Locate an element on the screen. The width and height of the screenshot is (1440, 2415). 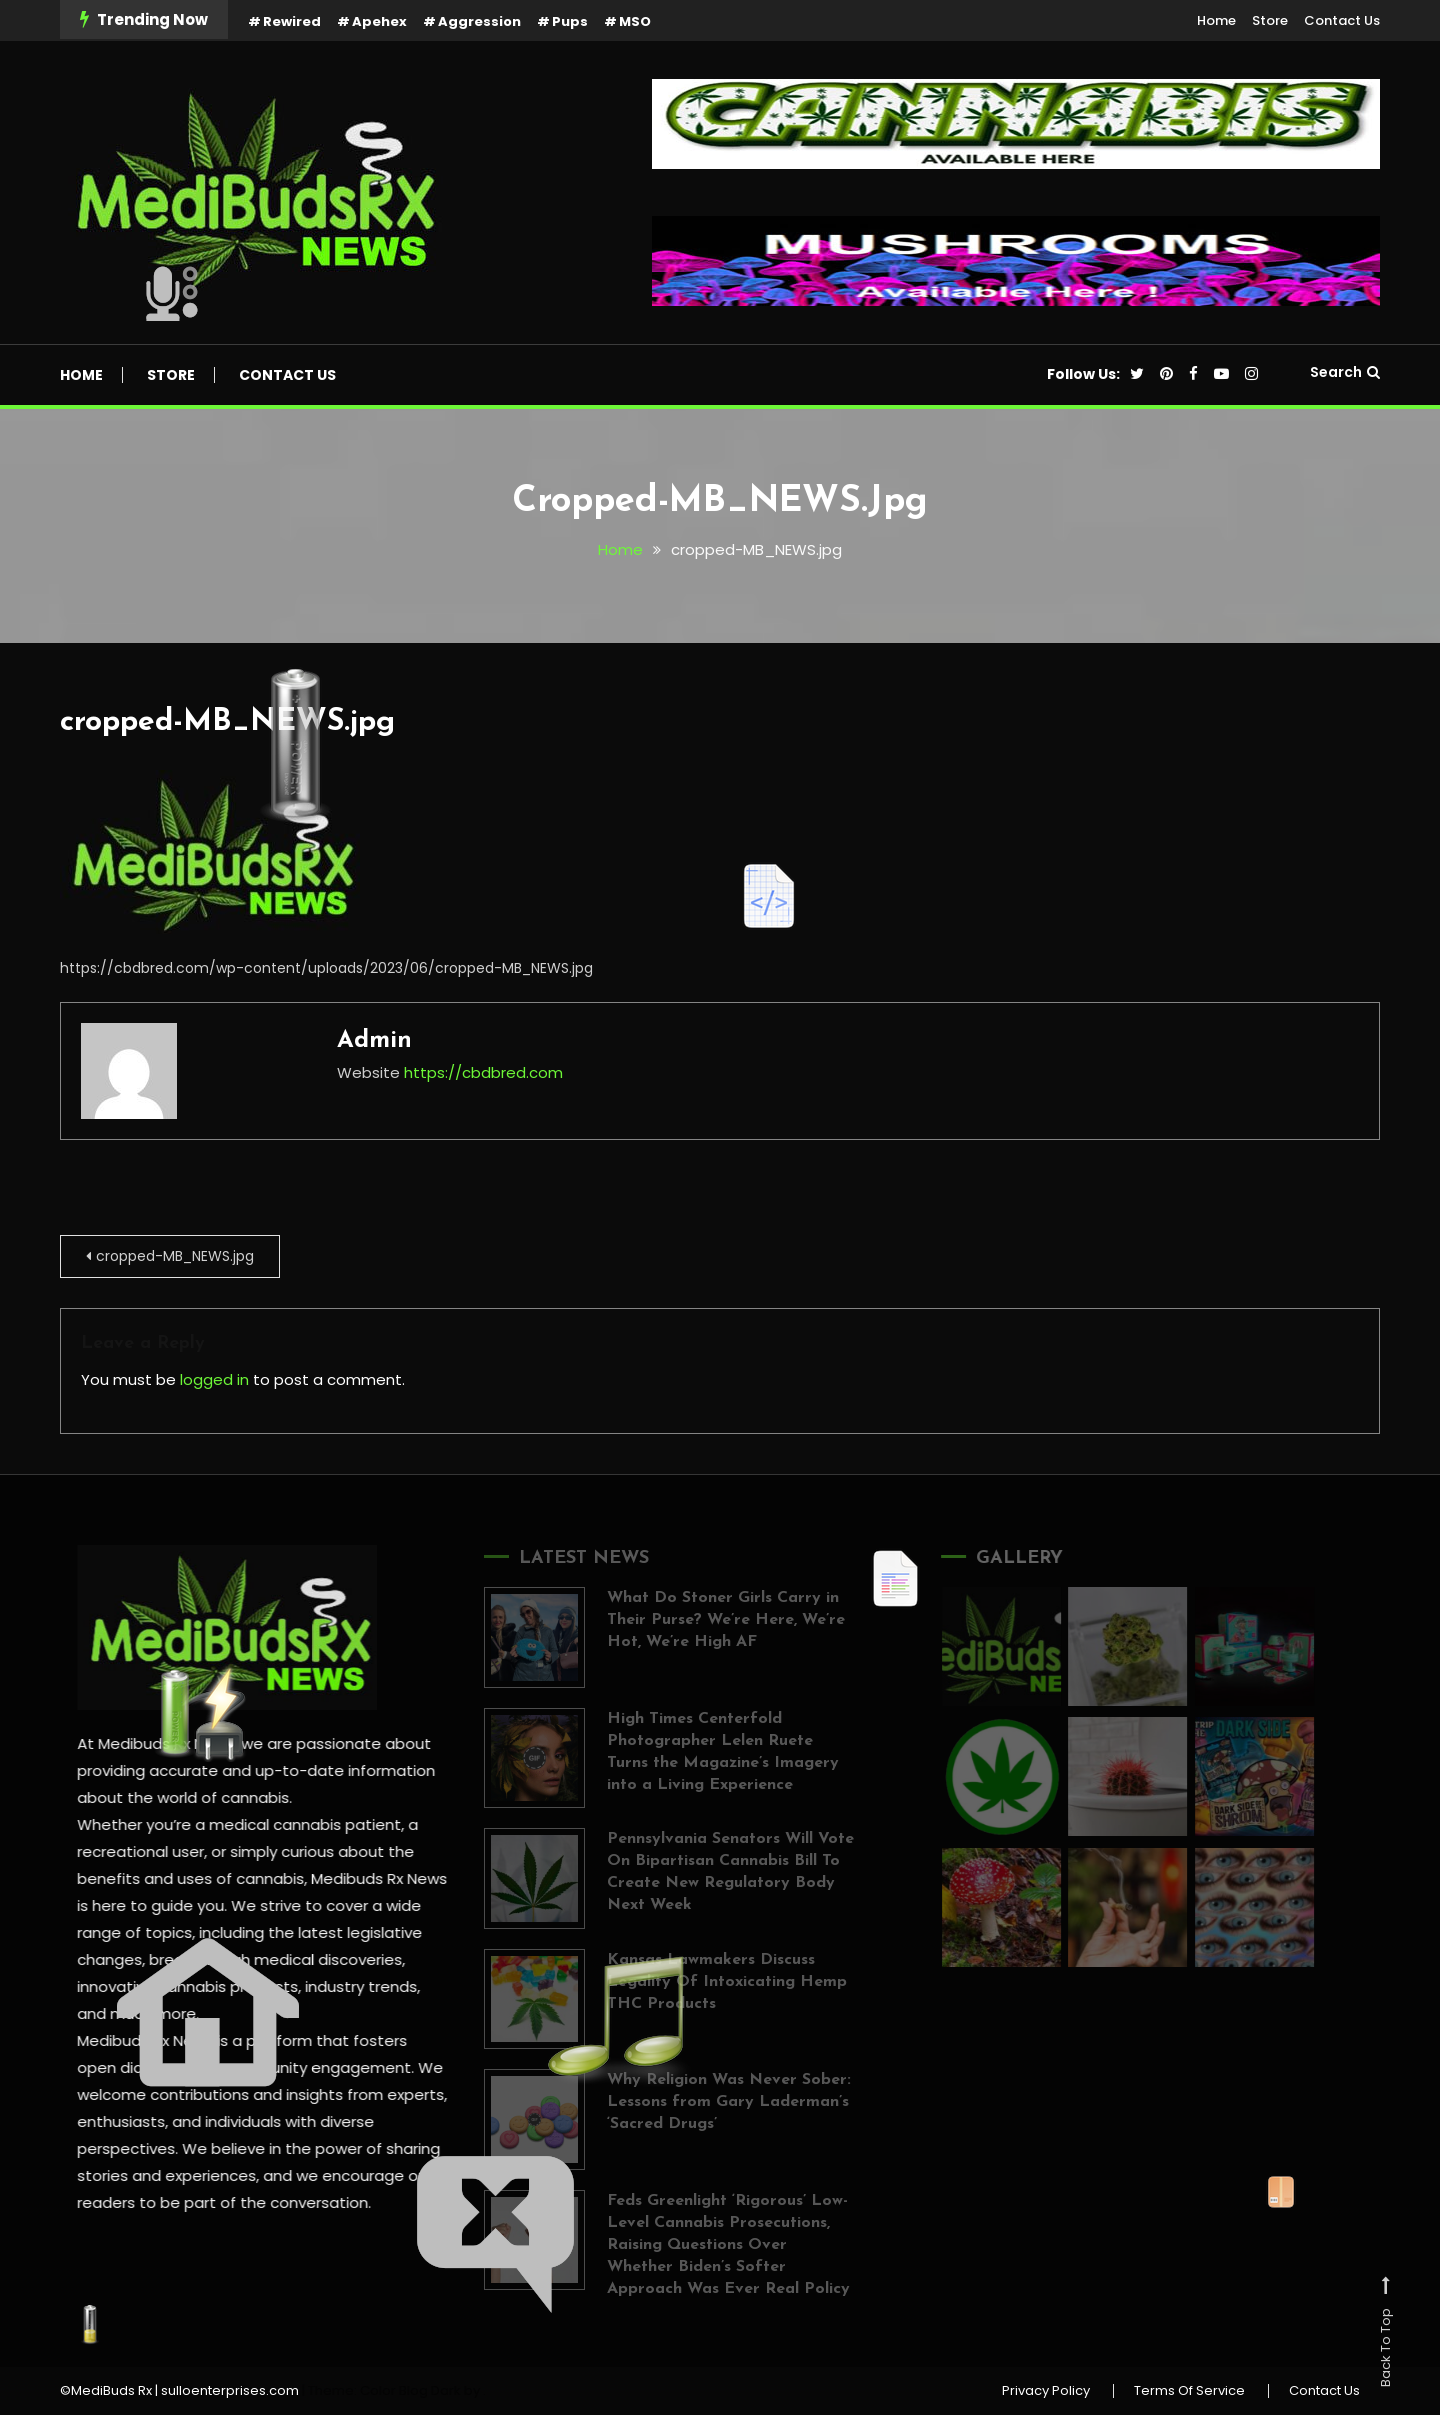
twig template file icon is located at coordinates (769, 896).